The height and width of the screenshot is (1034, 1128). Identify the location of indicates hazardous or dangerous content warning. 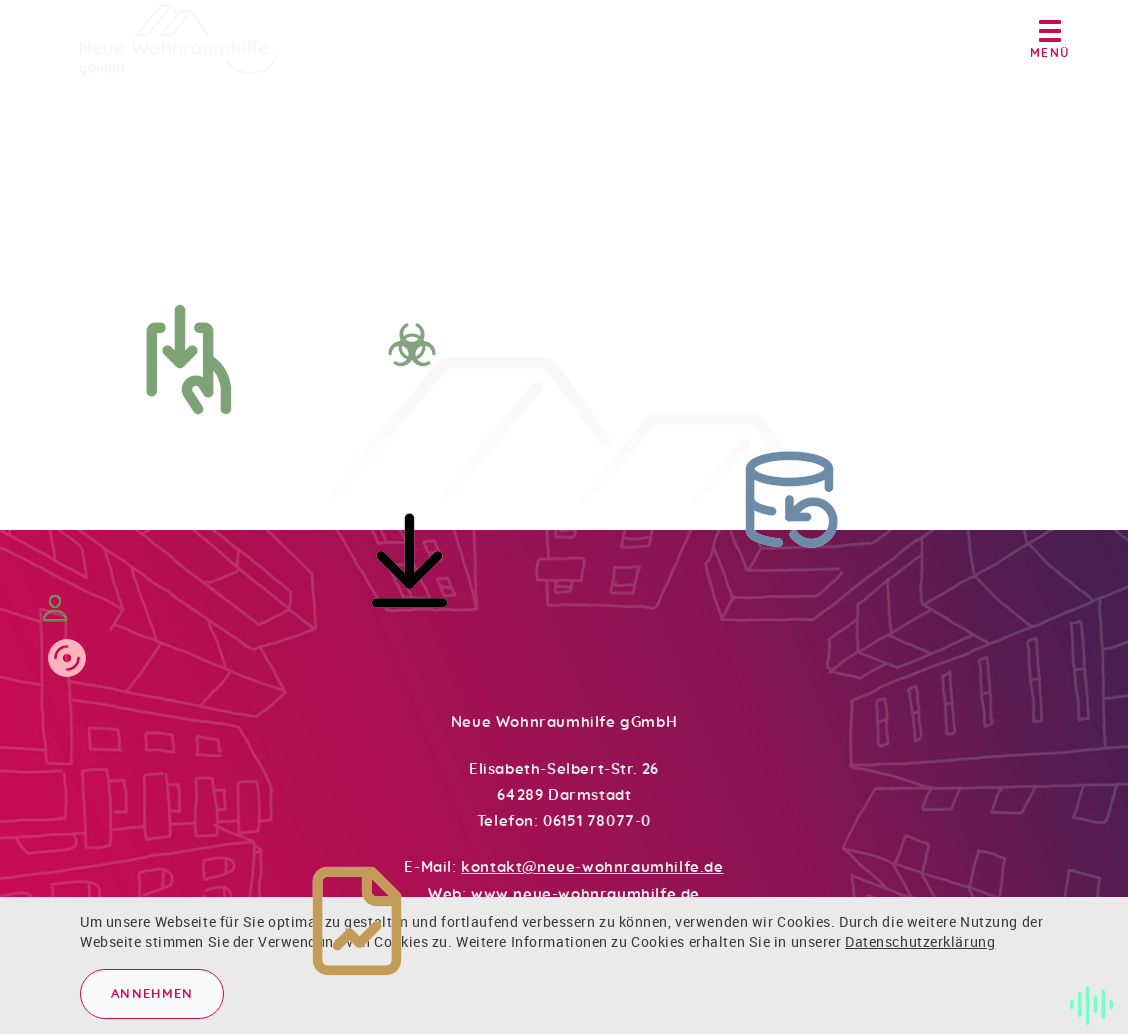
(412, 346).